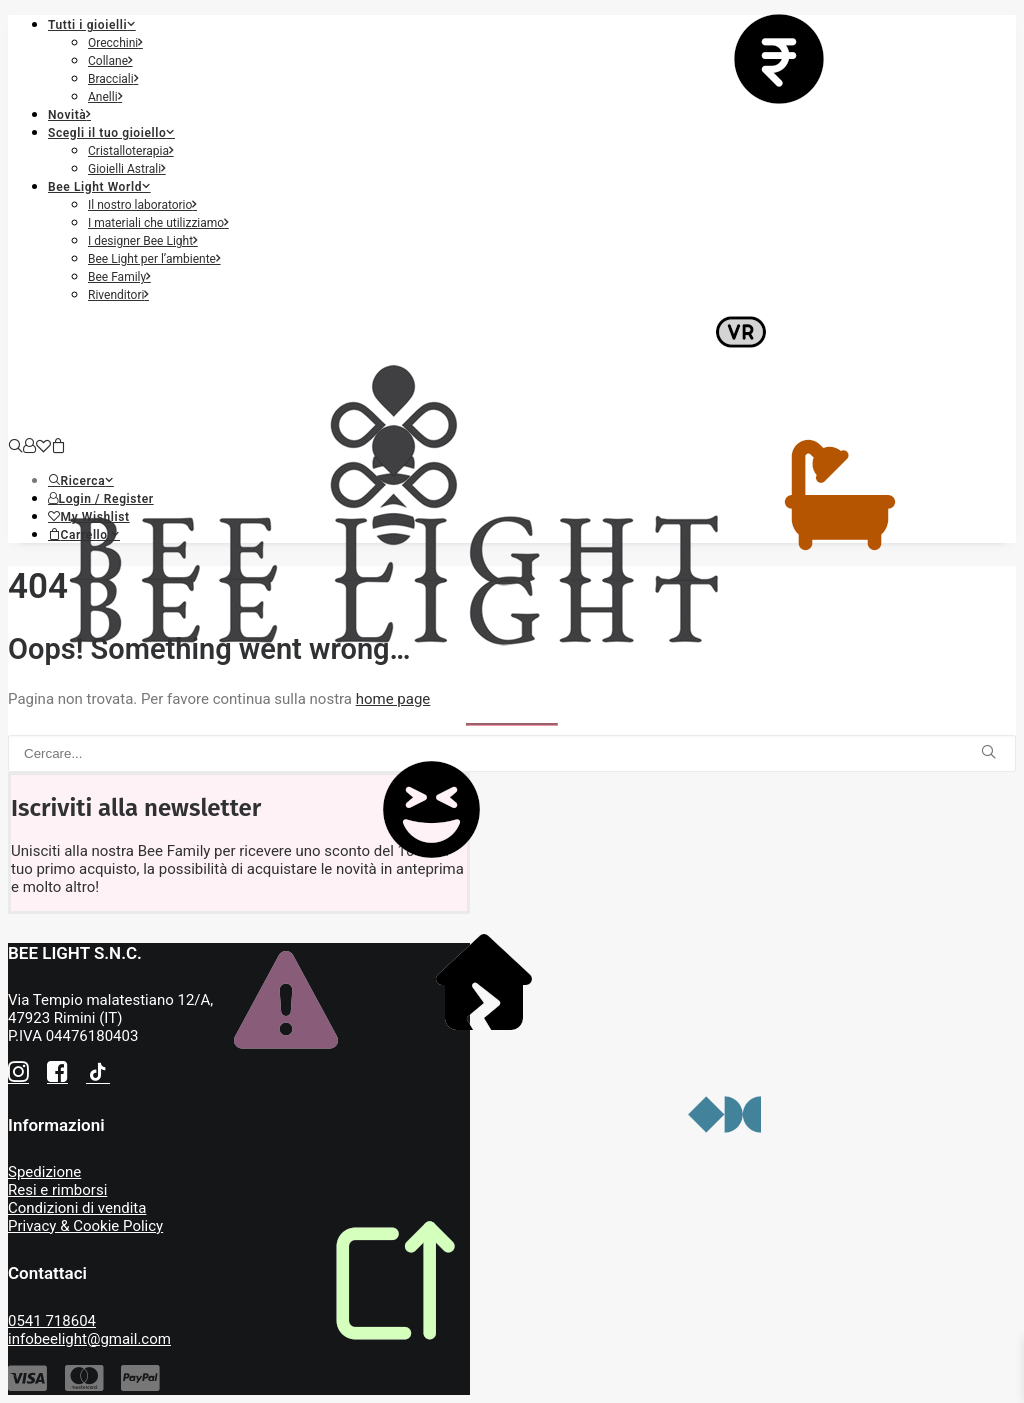 The width and height of the screenshot is (1024, 1403). Describe the element at coordinates (286, 1003) in the screenshot. I see `indicates a warning or caution state` at that location.